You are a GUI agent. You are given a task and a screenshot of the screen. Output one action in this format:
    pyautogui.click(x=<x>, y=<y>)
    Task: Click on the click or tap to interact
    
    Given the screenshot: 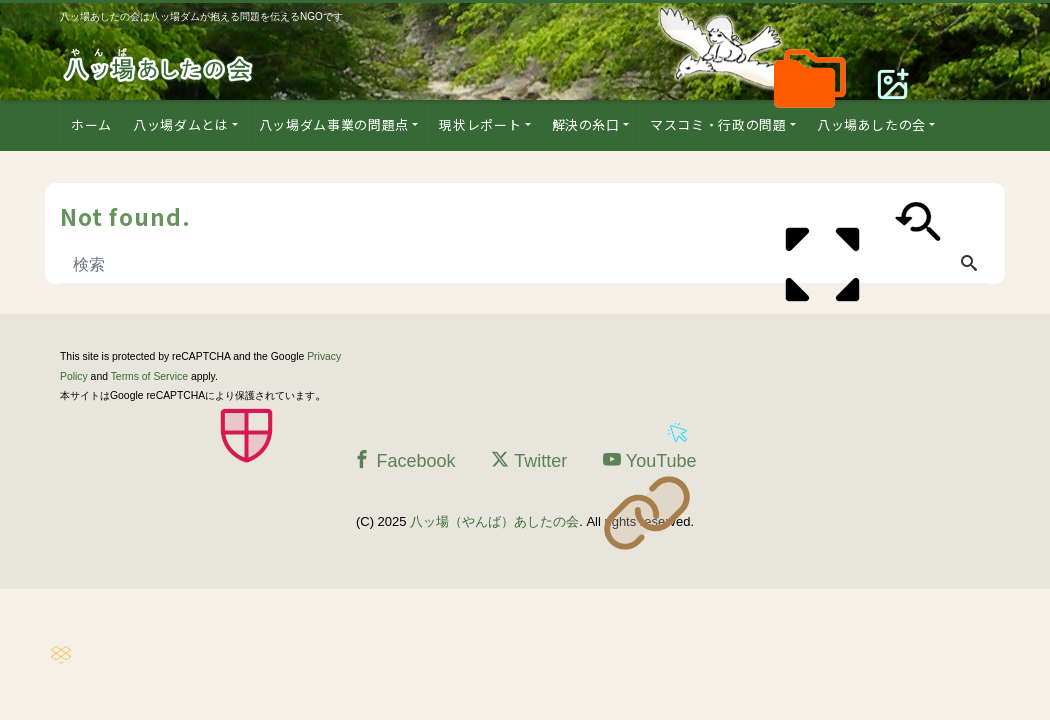 What is the action you would take?
    pyautogui.click(x=678, y=433)
    